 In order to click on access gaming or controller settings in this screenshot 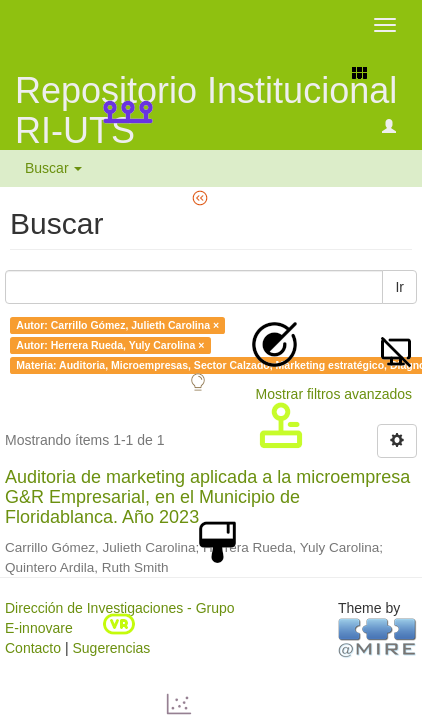, I will do `click(281, 427)`.